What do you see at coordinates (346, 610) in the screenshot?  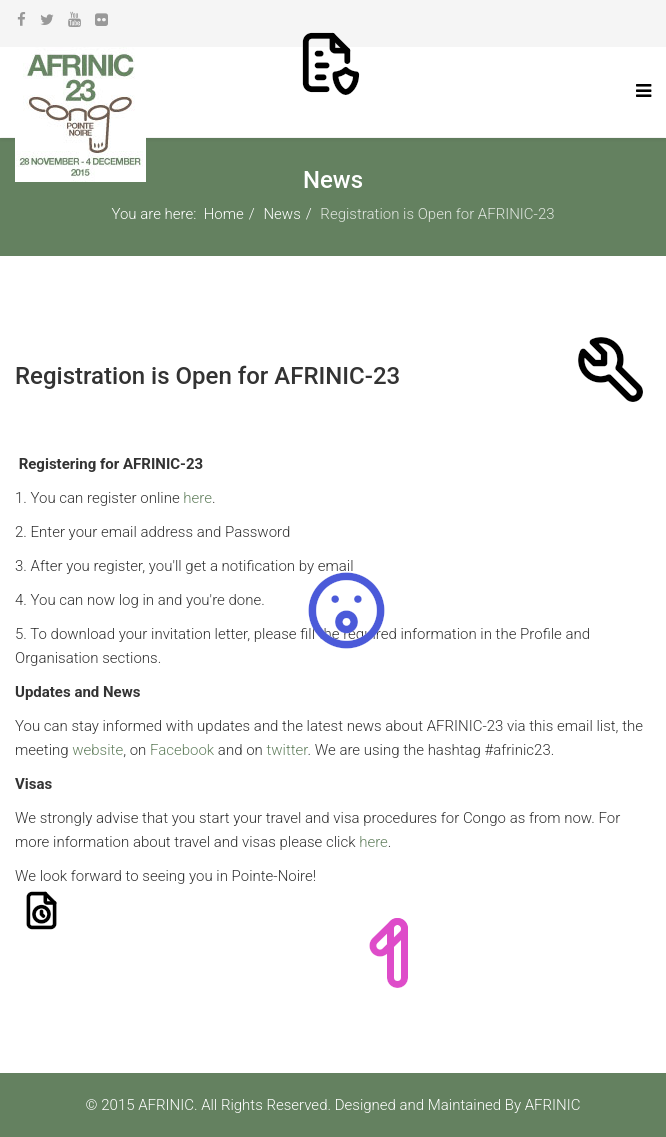 I see `react with surprise to a message or post` at bounding box center [346, 610].